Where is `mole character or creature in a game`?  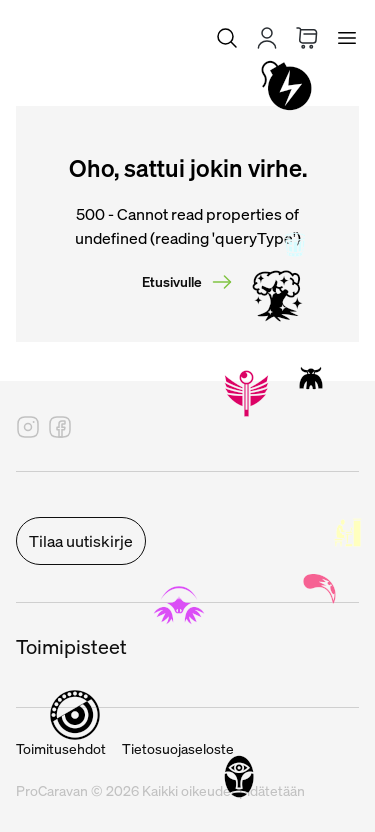
mole character or creature in a game is located at coordinates (179, 602).